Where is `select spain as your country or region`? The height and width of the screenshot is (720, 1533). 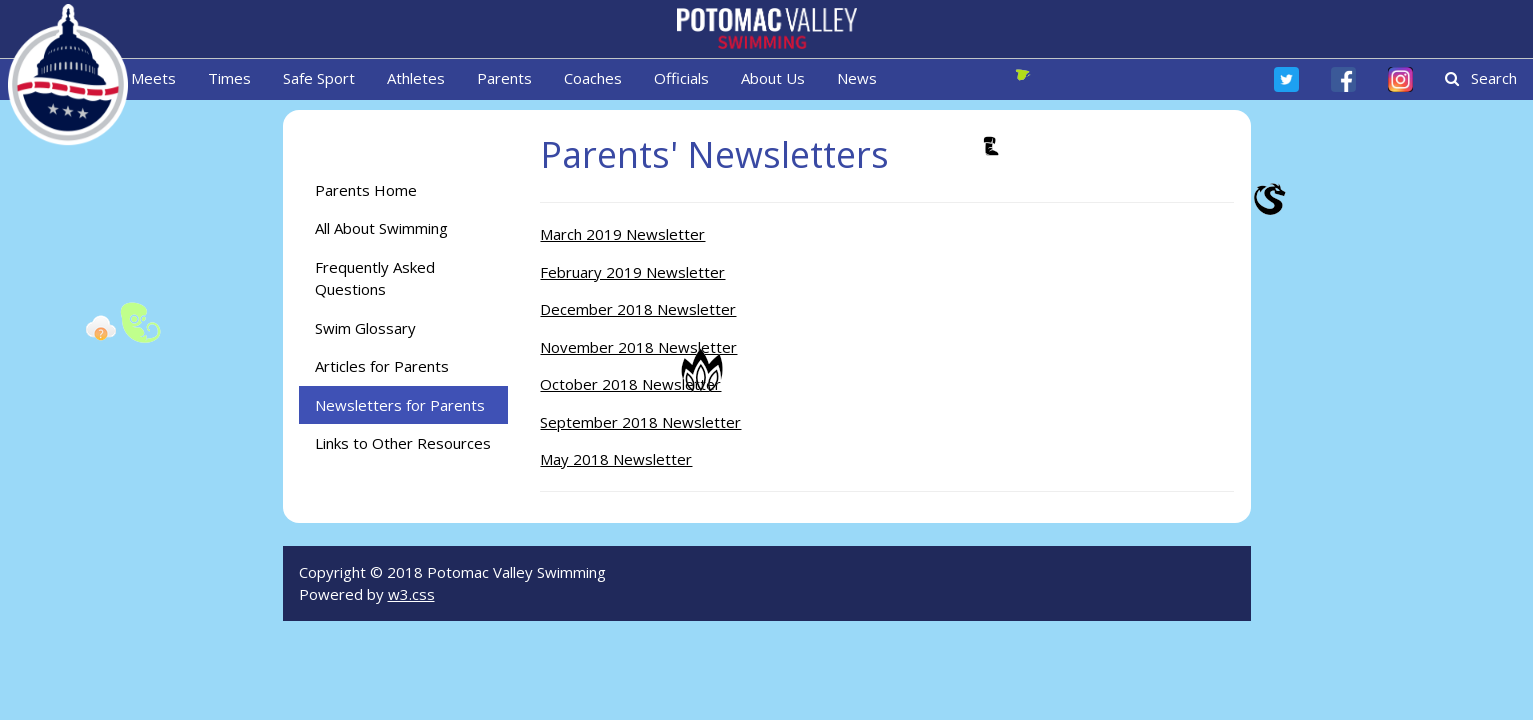 select spain as your country or region is located at coordinates (1023, 75).